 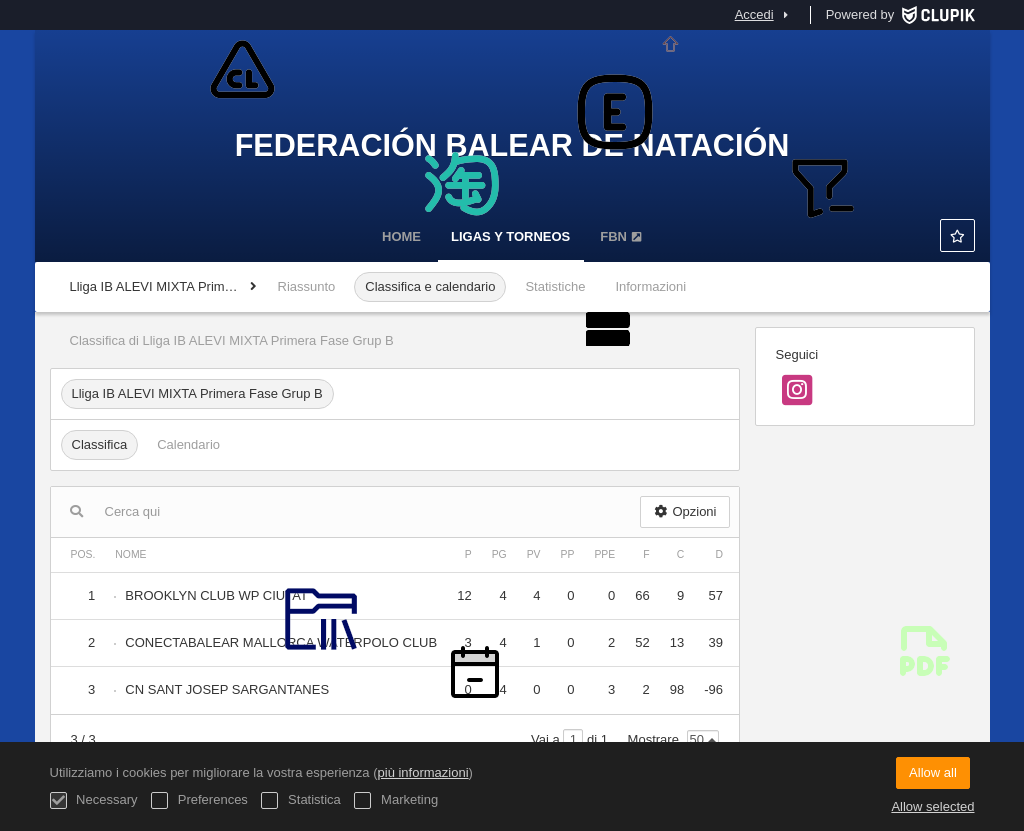 I want to click on open the library folder, so click(x=321, y=619).